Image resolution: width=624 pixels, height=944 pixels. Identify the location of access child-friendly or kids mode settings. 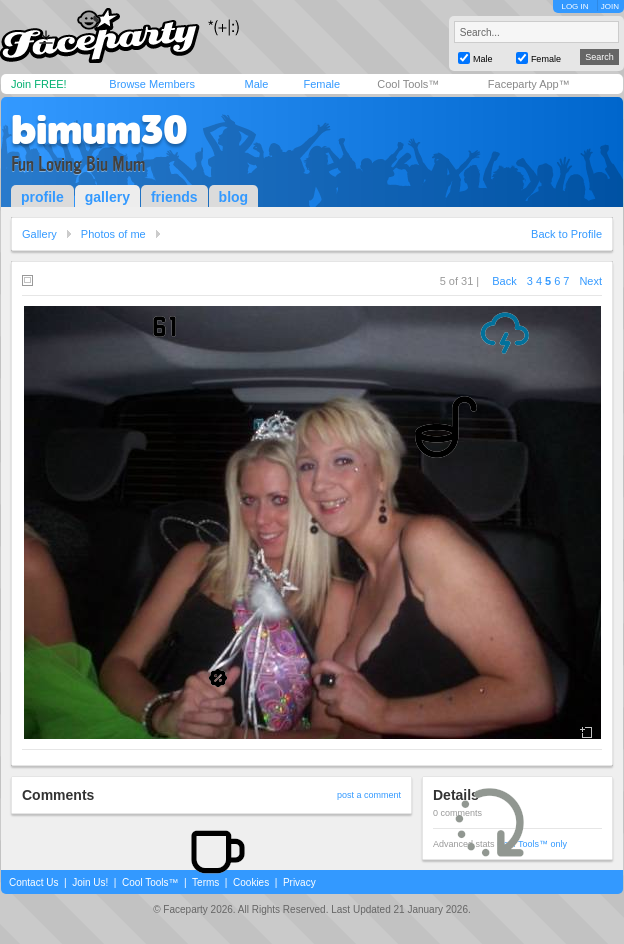
(89, 20).